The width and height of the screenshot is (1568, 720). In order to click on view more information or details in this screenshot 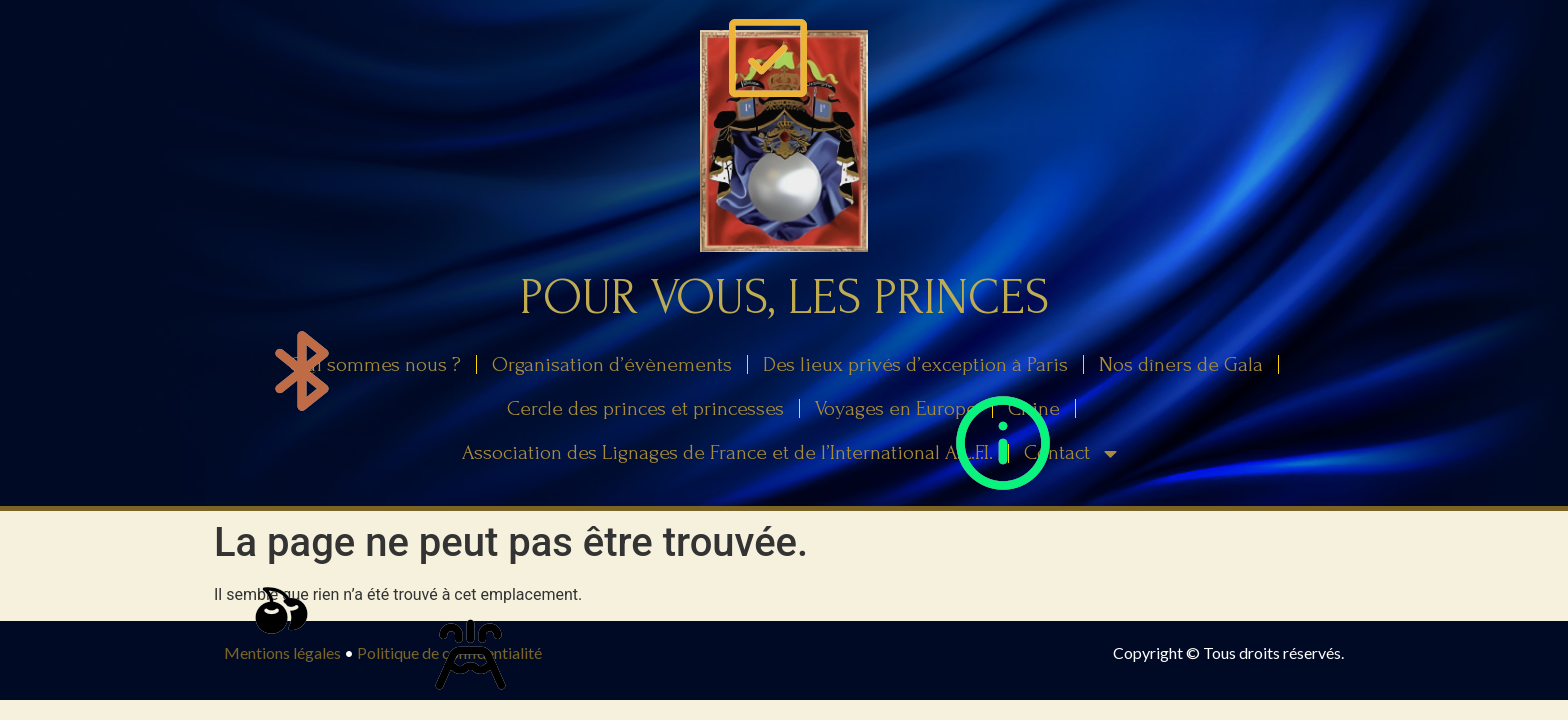, I will do `click(1003, 443)`.